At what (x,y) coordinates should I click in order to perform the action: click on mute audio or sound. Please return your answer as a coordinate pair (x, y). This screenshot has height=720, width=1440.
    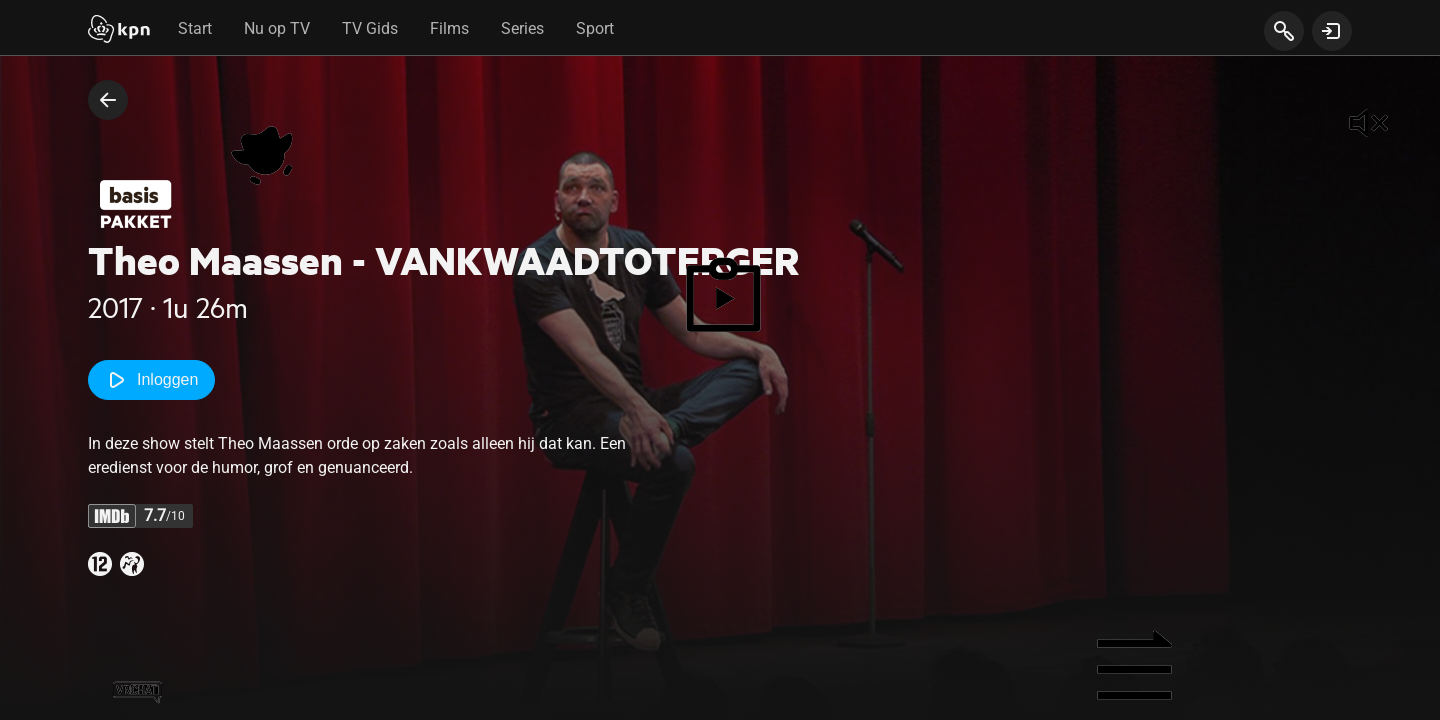
    Looking at the image, I should click on (1368, 123).